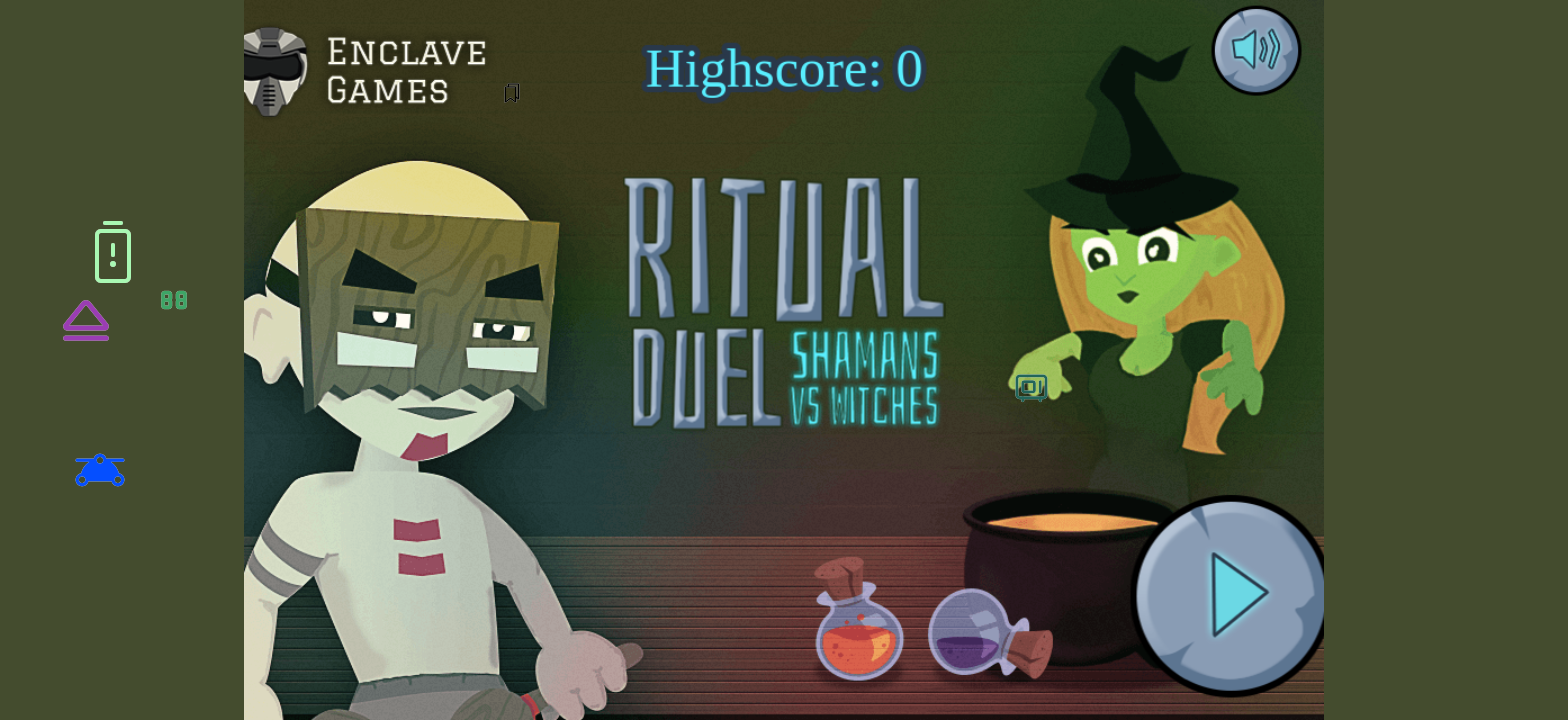  I want to click on view your bookmarked items, so click(512, 93).